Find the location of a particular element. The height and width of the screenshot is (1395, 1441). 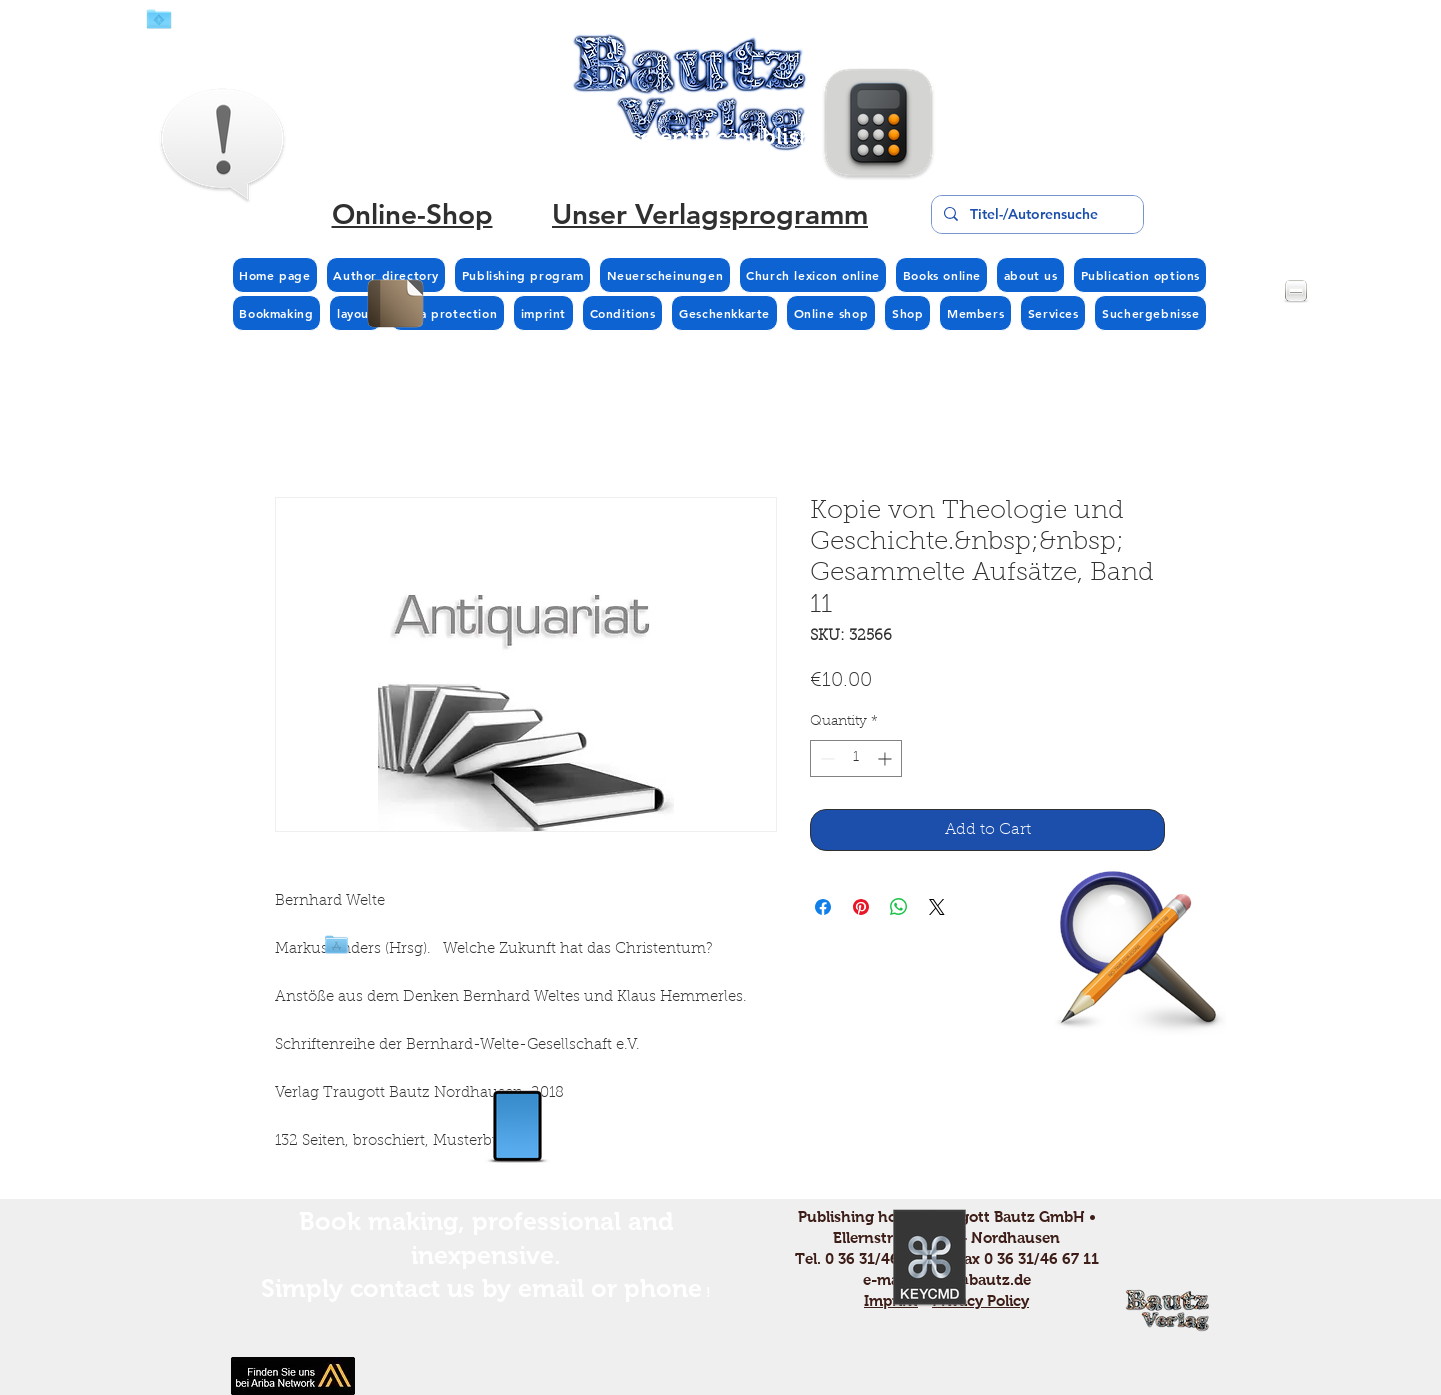

open the calculator app is located at coordinates (878, 122).